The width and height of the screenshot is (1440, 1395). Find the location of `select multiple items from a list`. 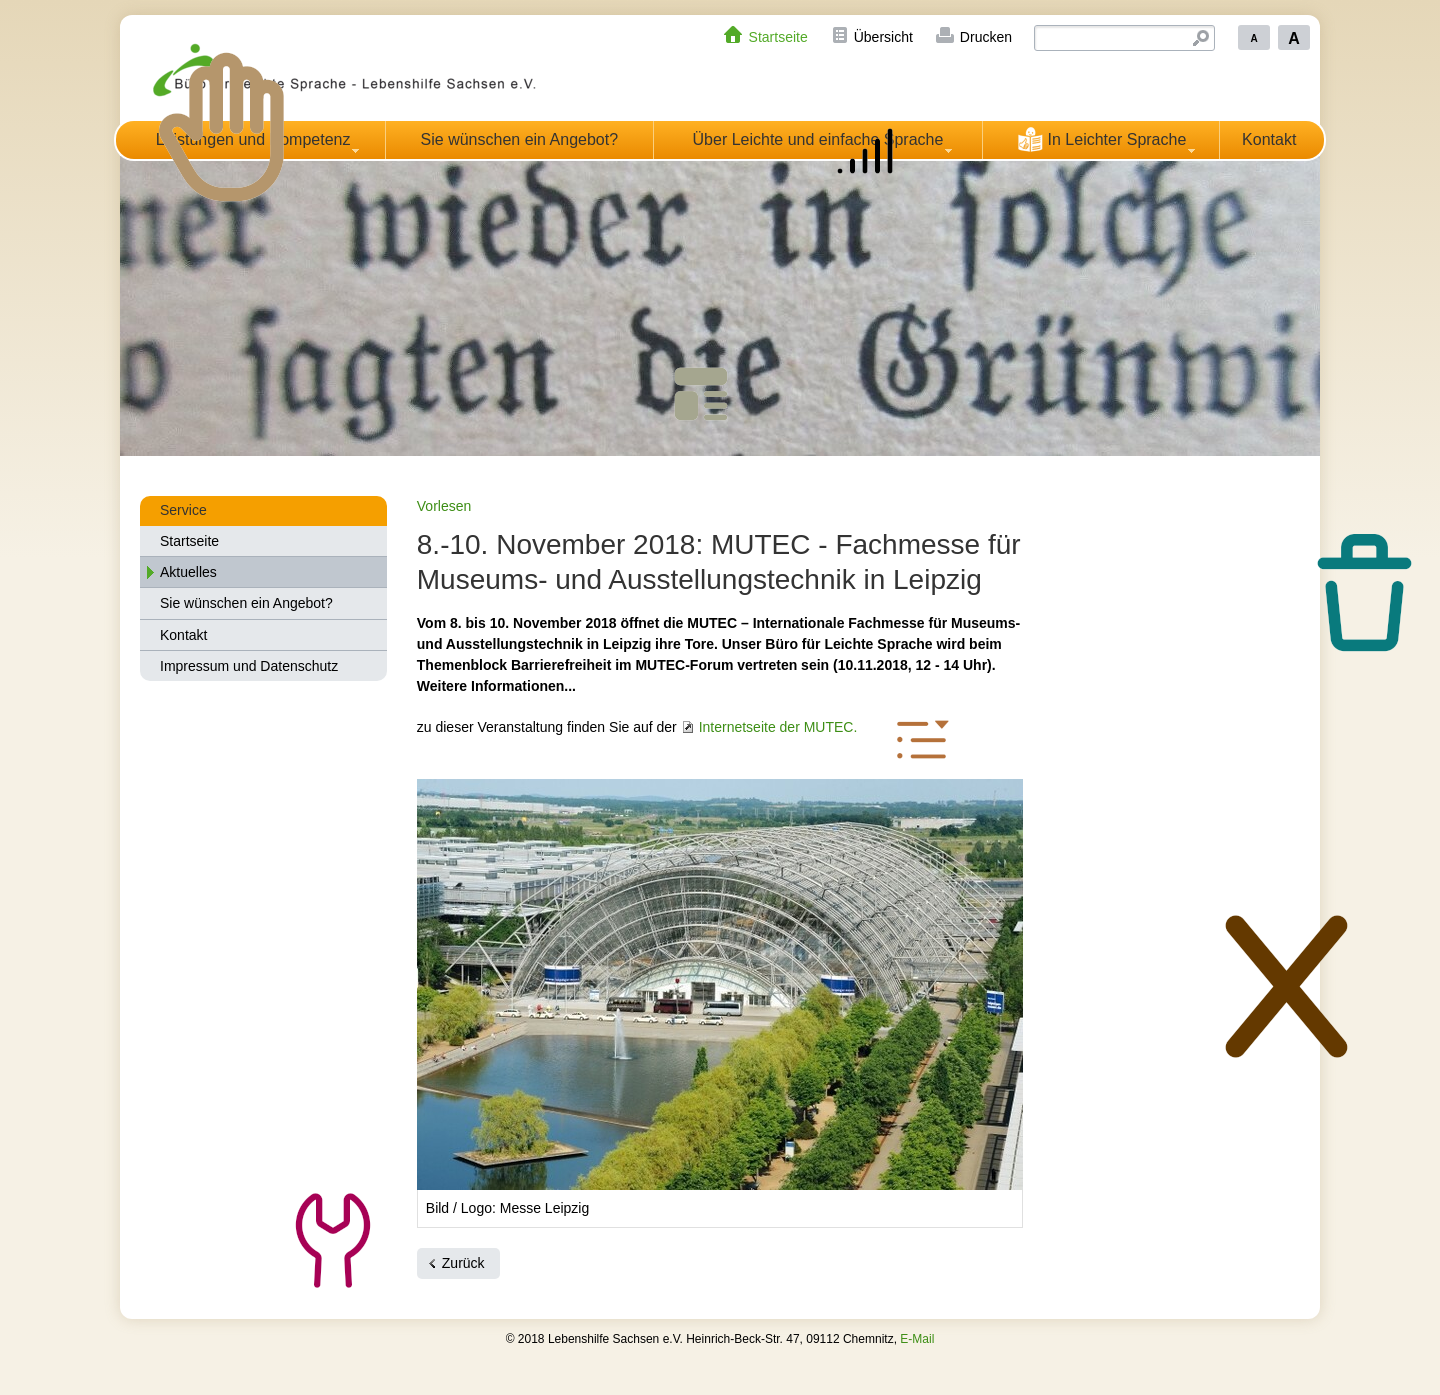

select multiple items from a list is located at coordinates (921, 739).